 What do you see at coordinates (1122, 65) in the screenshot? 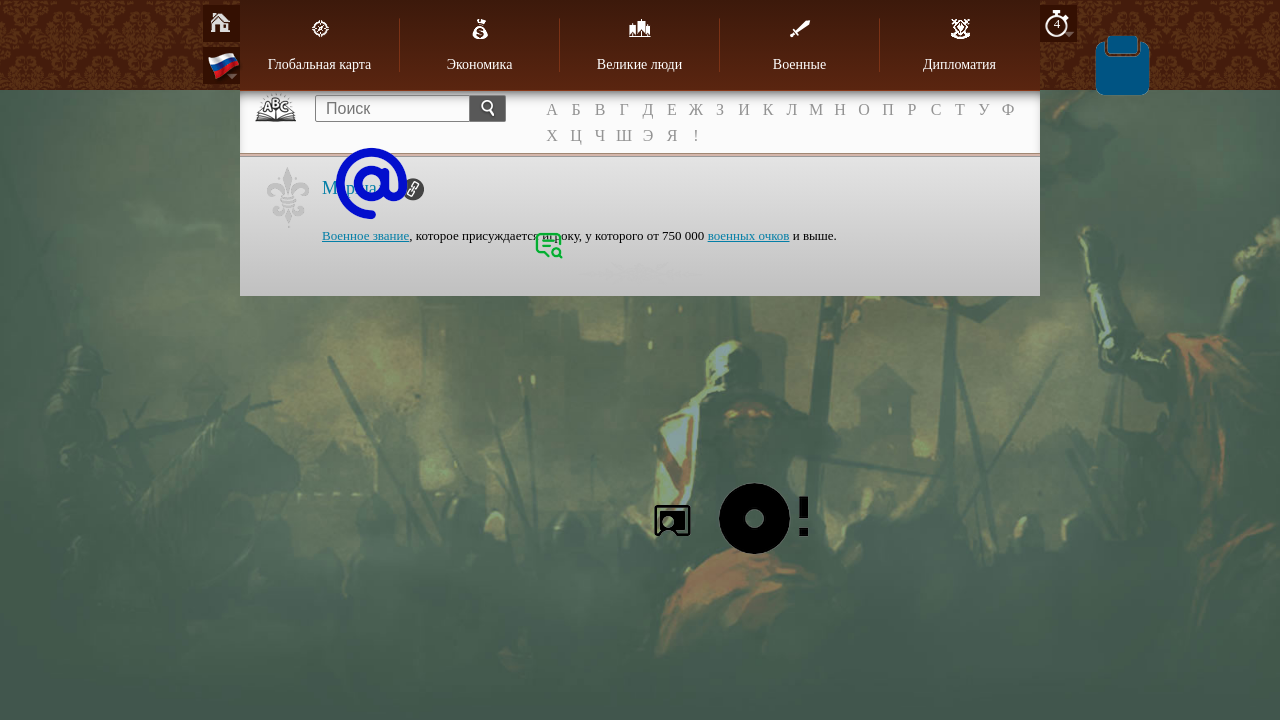
I see `copy to clipboard` at bounding box center [1122, 65].